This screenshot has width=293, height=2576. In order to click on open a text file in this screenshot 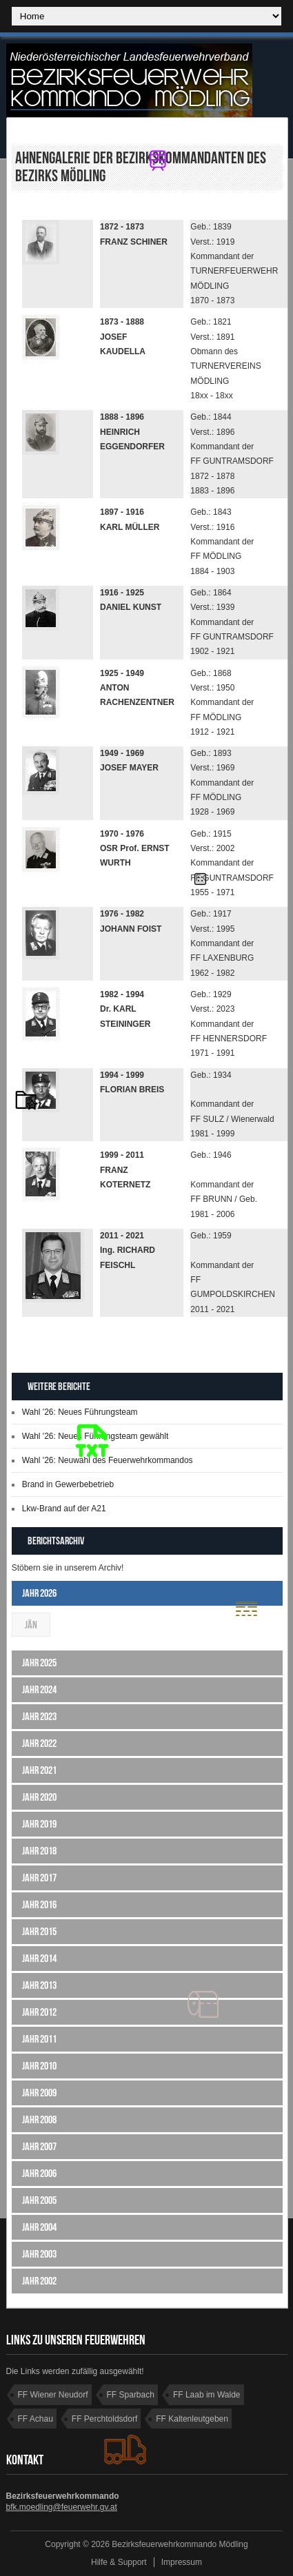, I will do `click(92, 1442)`.